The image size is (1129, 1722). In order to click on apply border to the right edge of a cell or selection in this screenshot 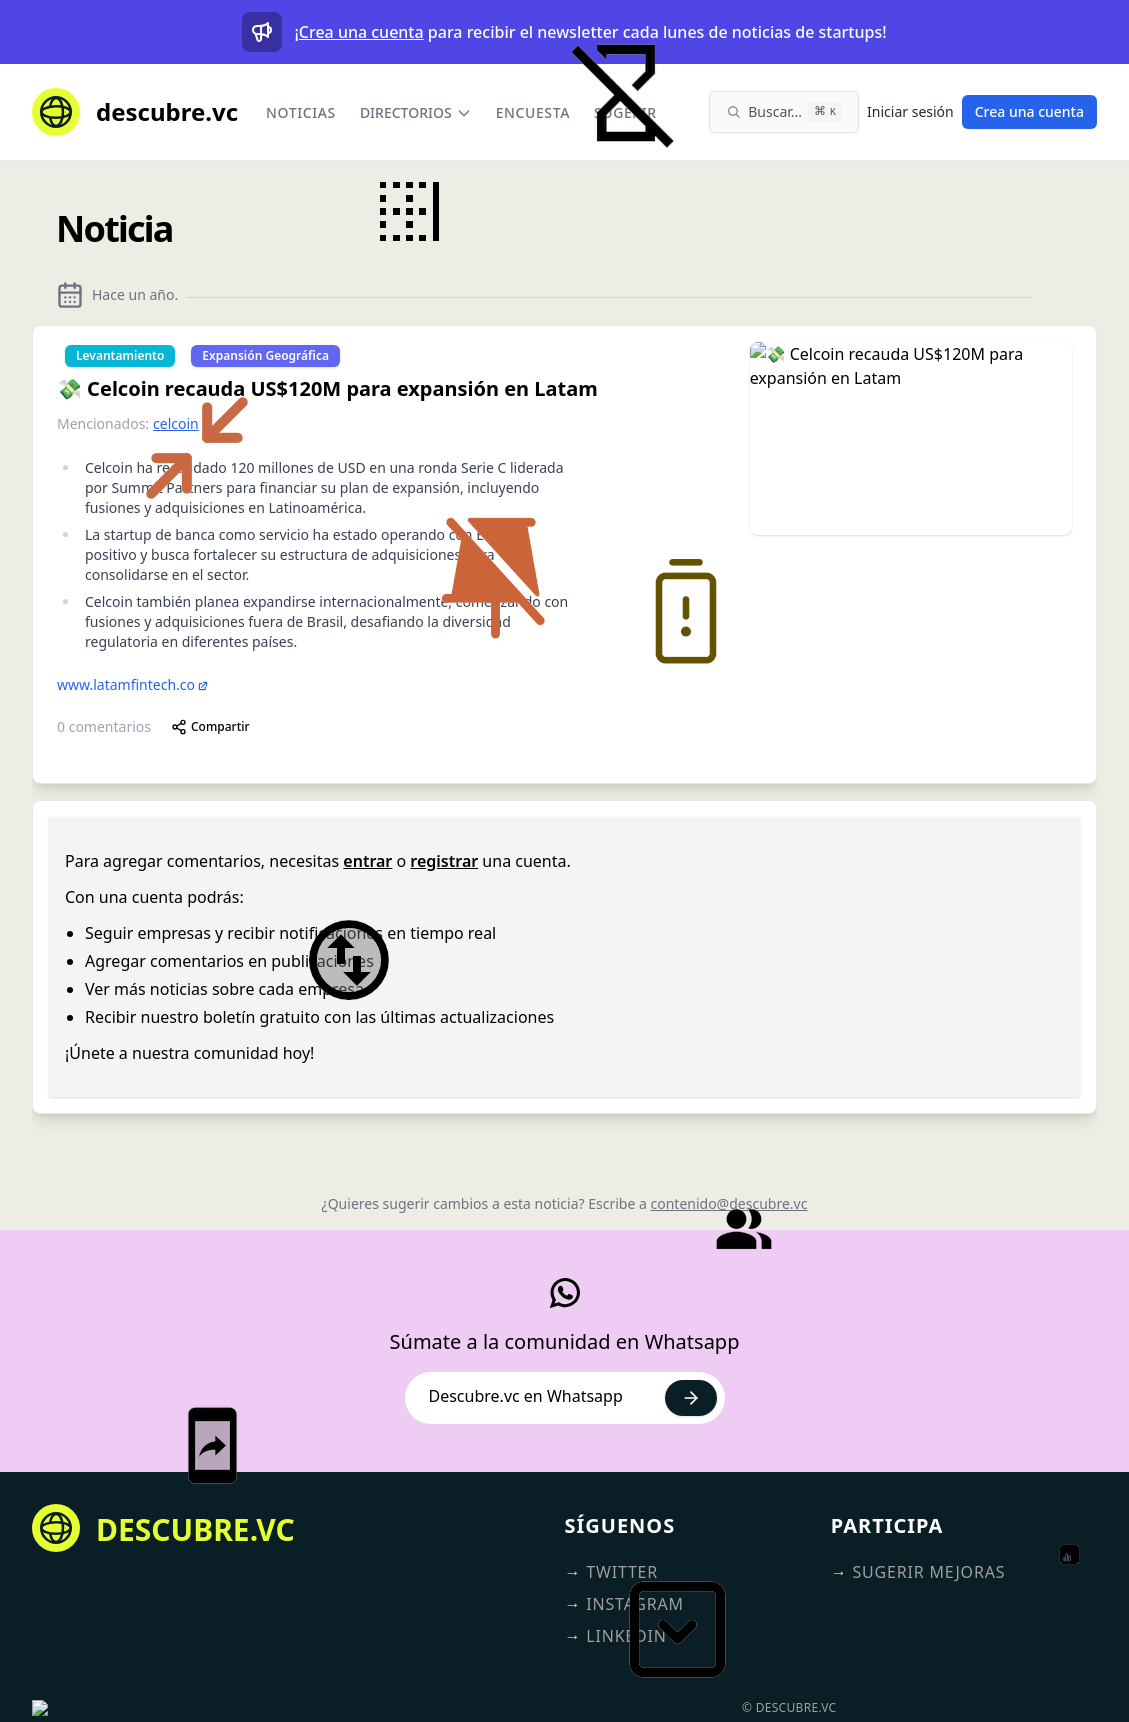, I will do `click(409, 211)`.